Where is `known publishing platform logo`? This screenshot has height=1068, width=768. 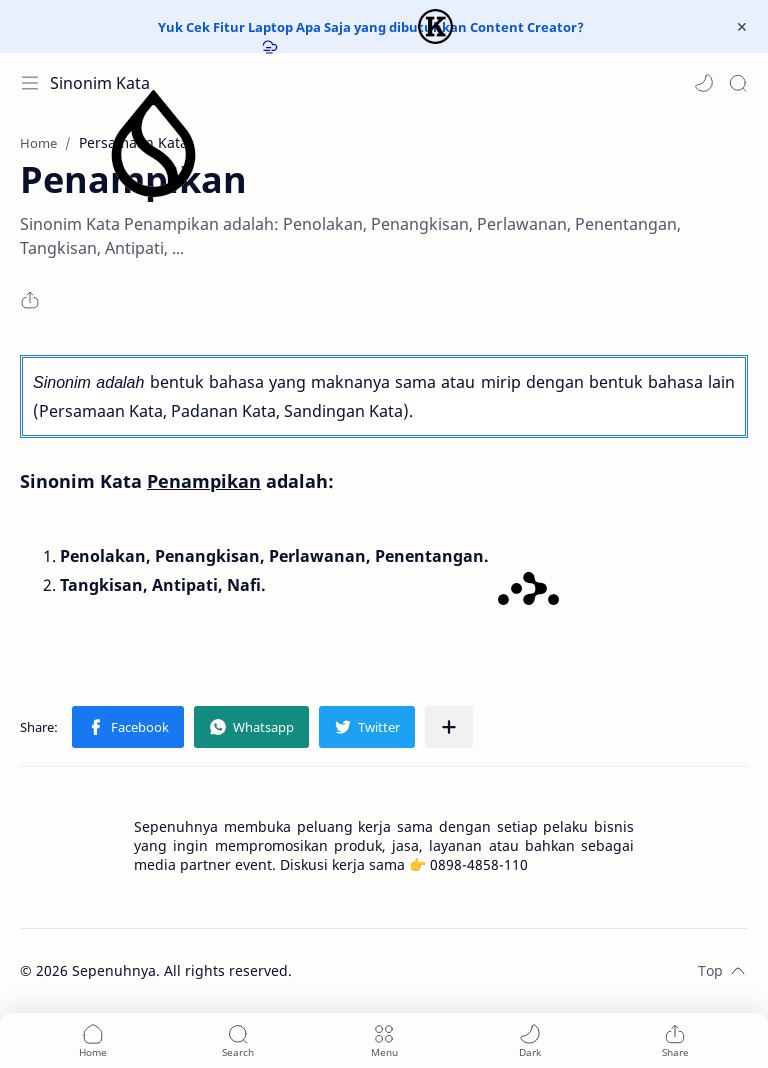
known publishing platform logo is located at coordinates (435, 26).